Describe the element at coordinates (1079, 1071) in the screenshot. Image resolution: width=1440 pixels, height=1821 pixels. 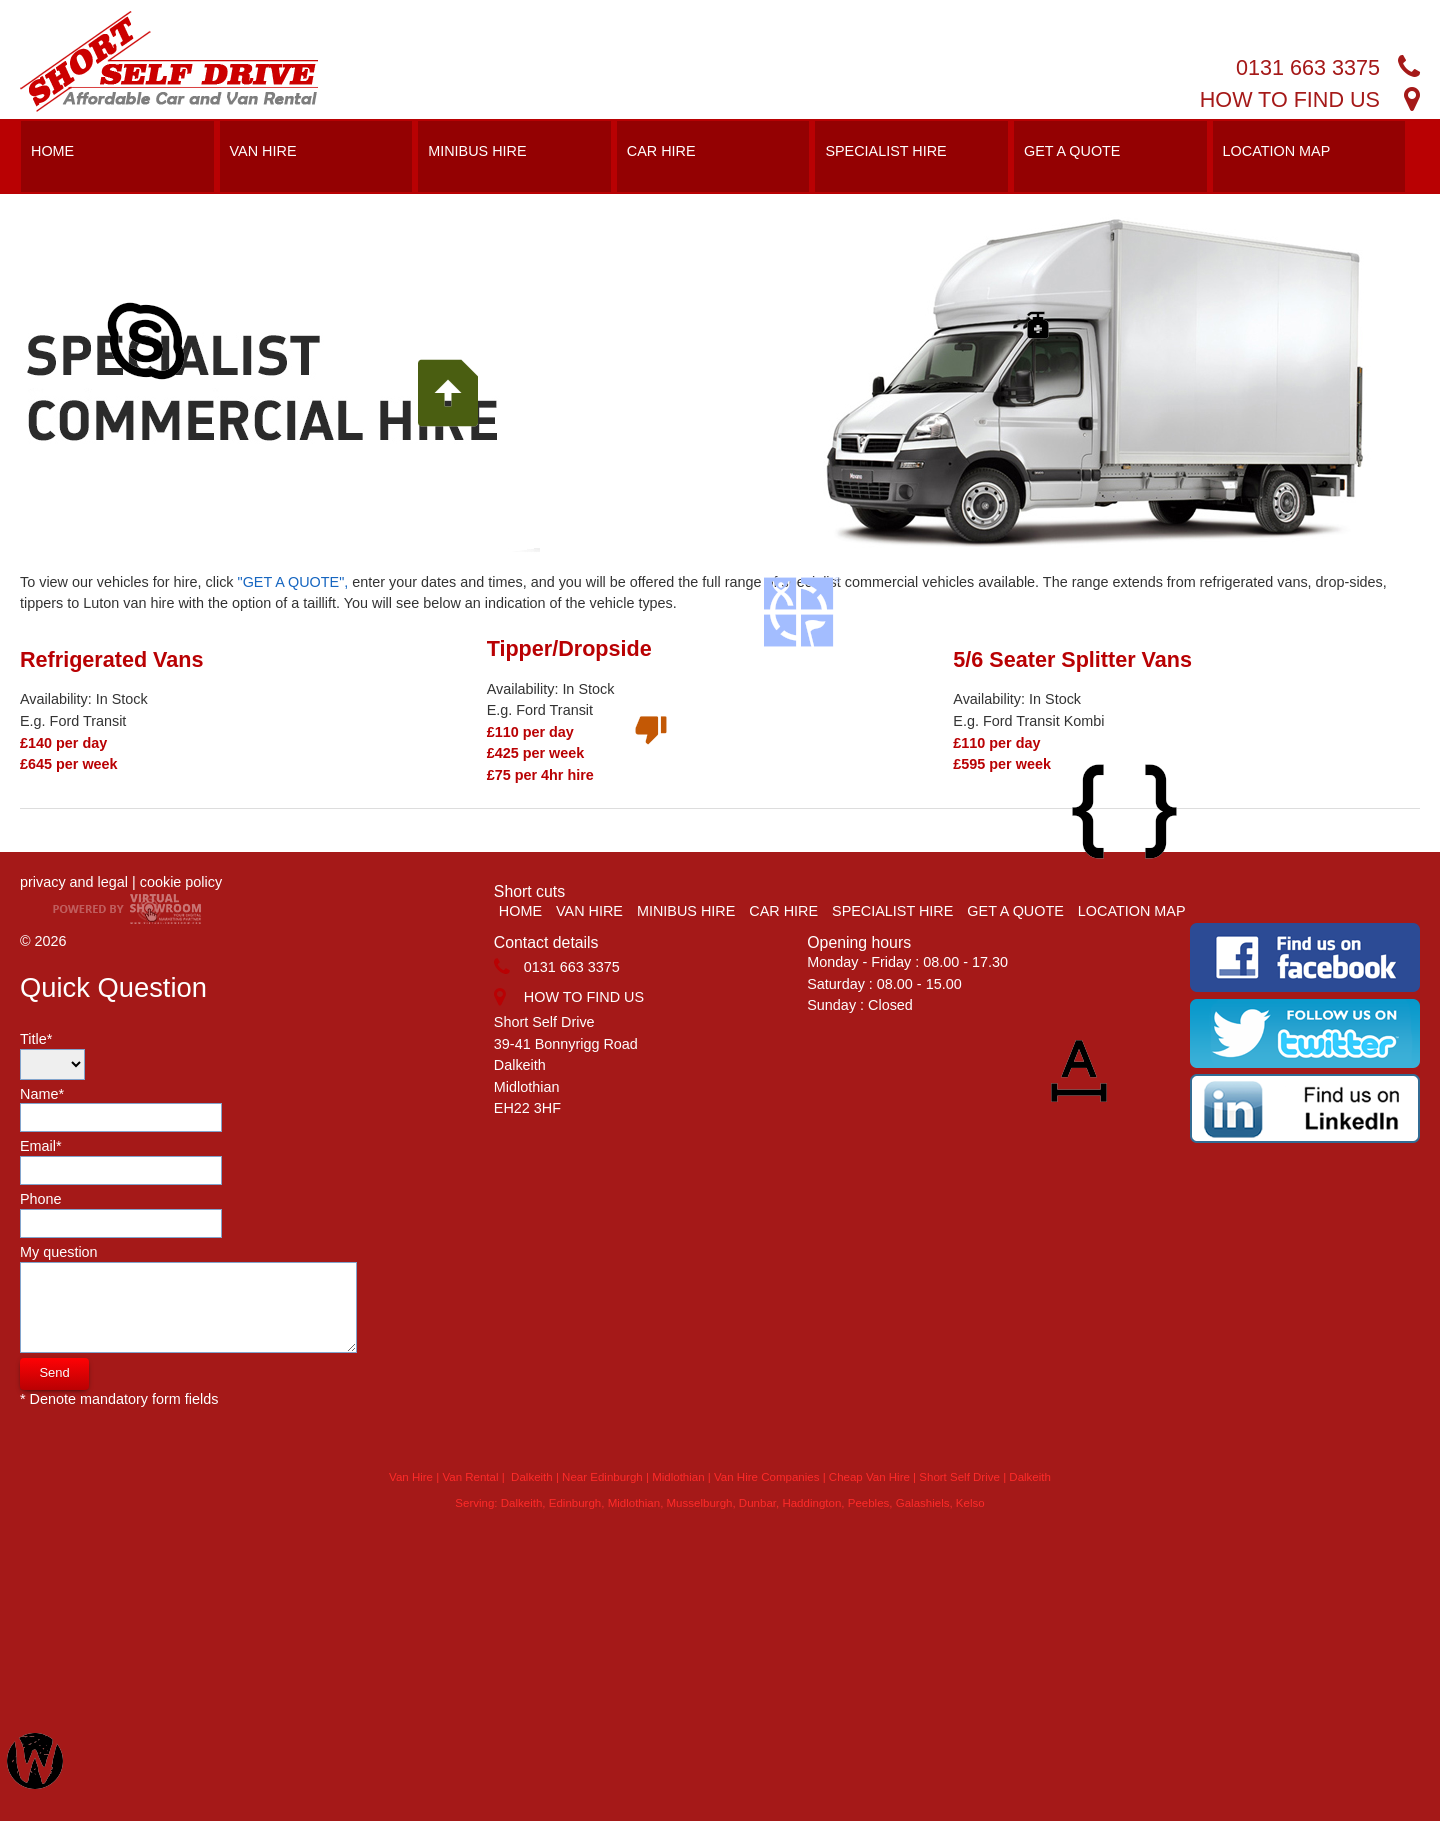
I see `adjust letter spacing in text` at that location.